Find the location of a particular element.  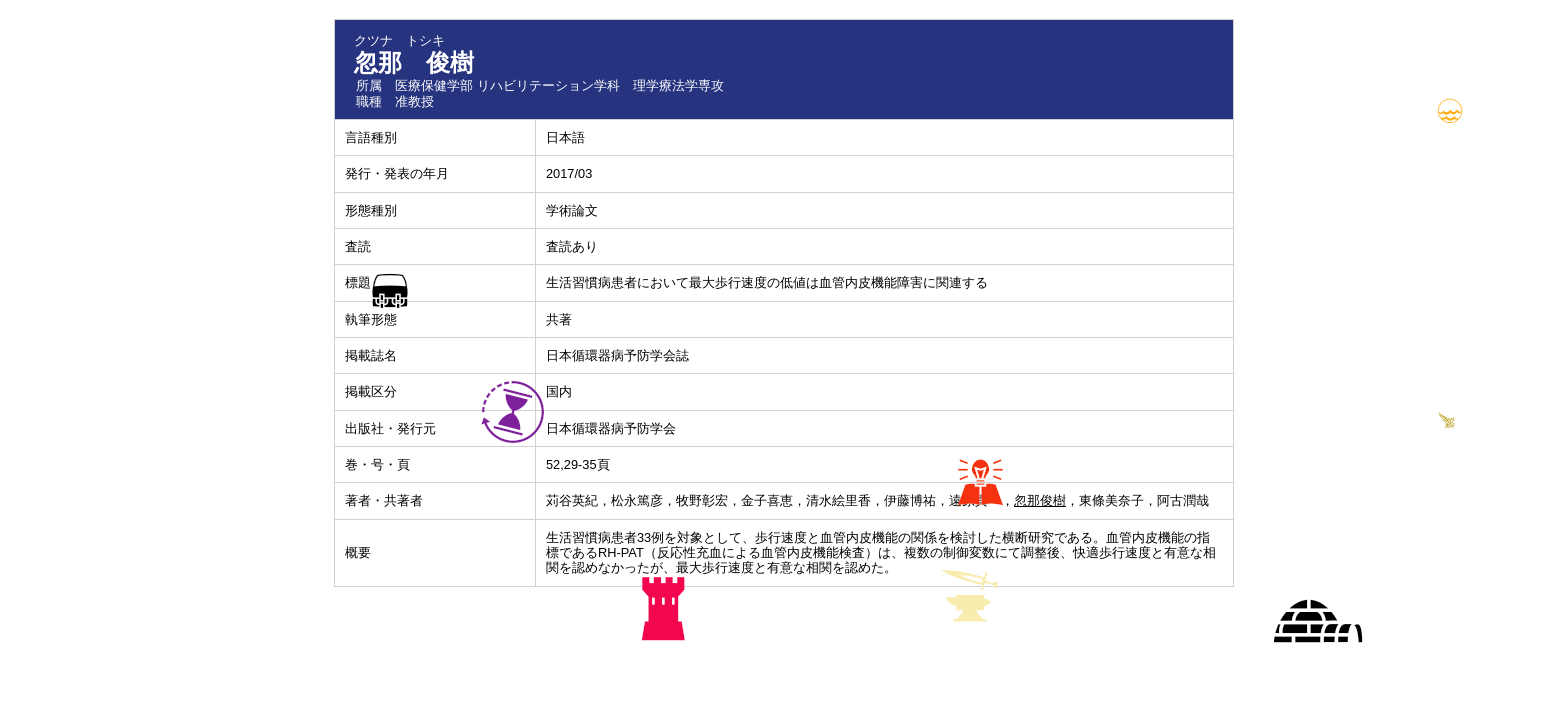

indicates time remaining or elapsed duration is located at coordinates (513, 412).